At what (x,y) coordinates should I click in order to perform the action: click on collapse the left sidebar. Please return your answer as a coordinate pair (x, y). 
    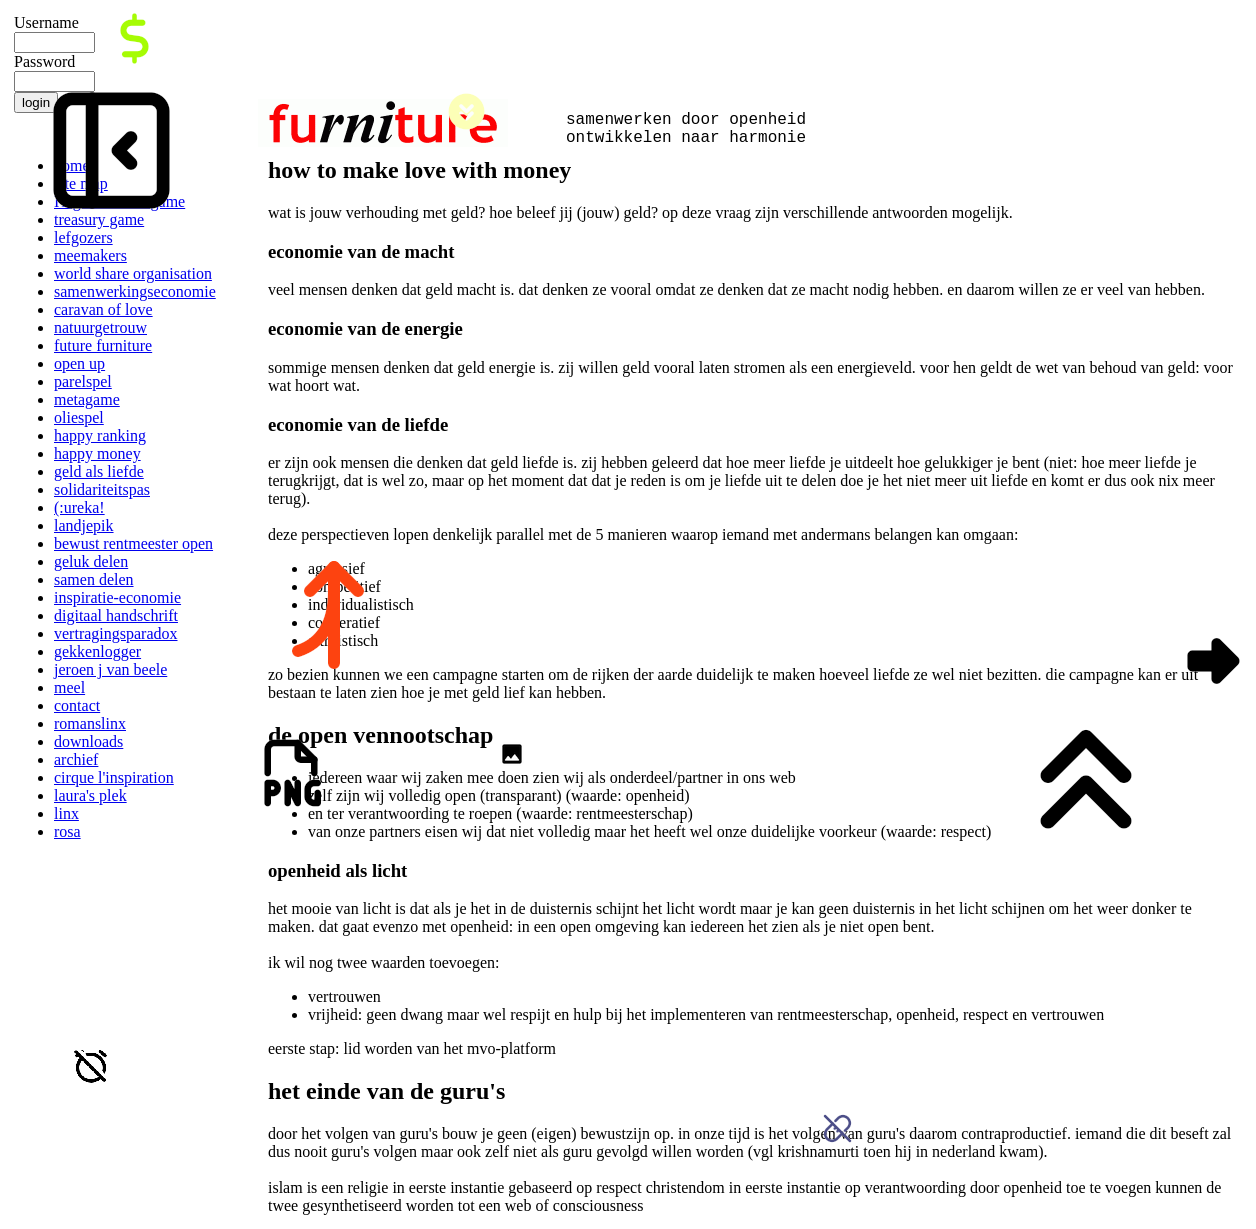
    Looking at the image, I should click on (111, 150).